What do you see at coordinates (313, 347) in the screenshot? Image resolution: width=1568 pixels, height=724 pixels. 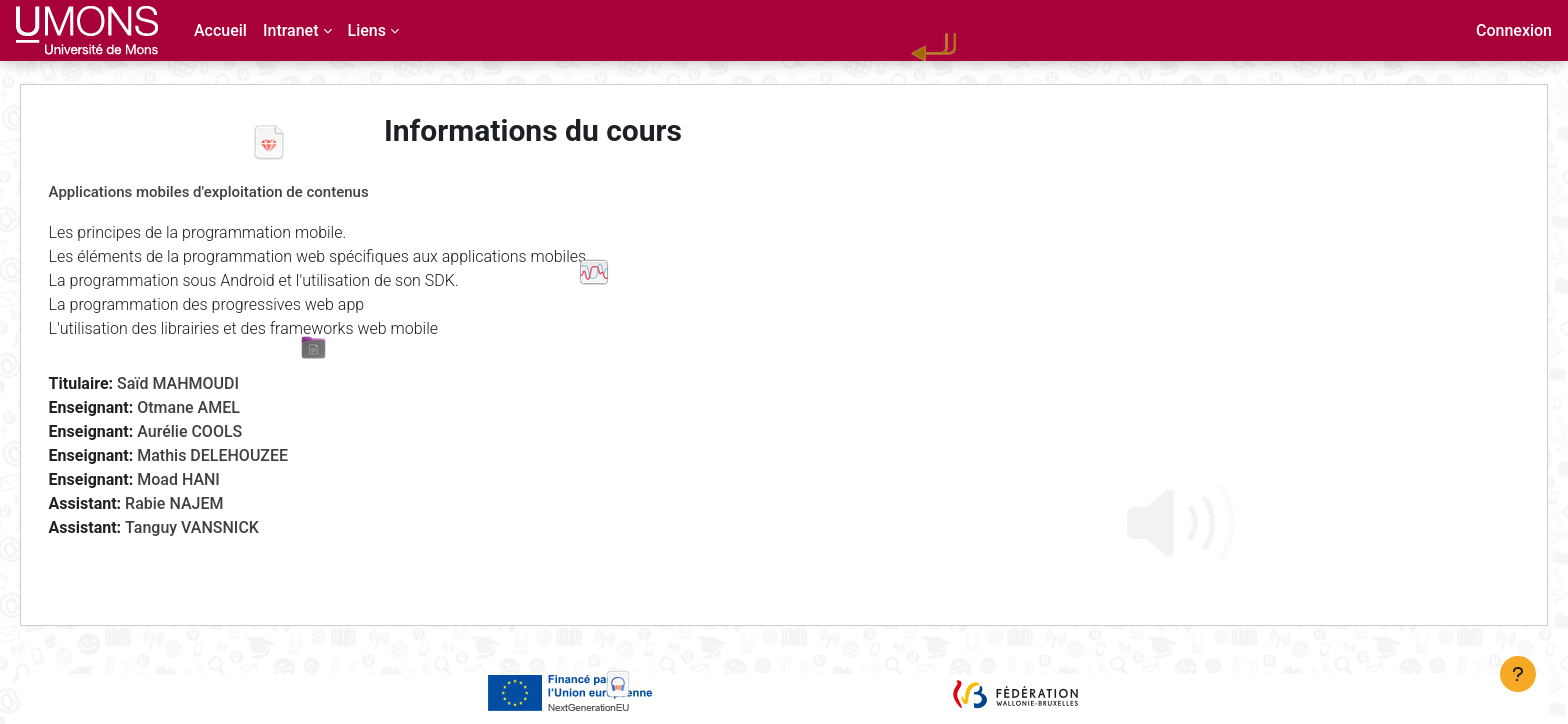 I see `open documents folder` at bounding box center [313, 347].